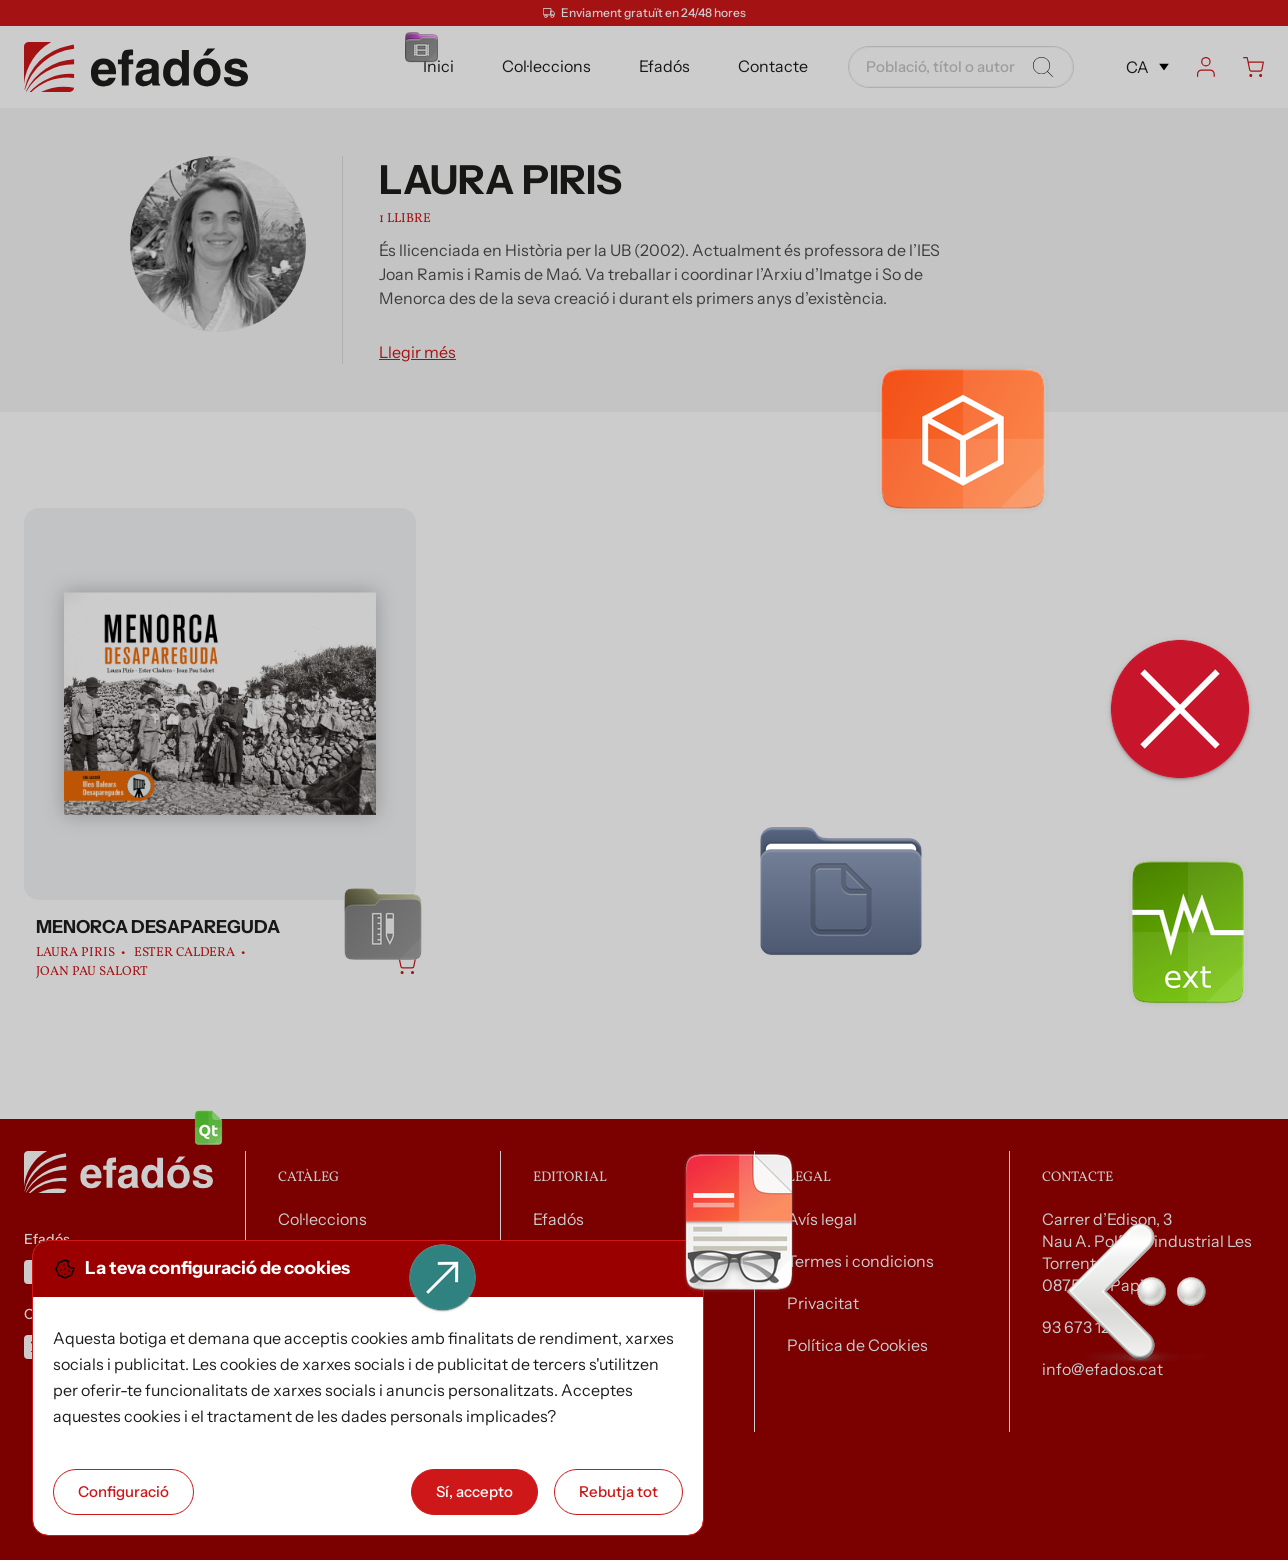  What do you see at coordinates (963, 433) in the screenshot?
I see `3D model file in STL ASCII format` at bounding box center [963, 433].